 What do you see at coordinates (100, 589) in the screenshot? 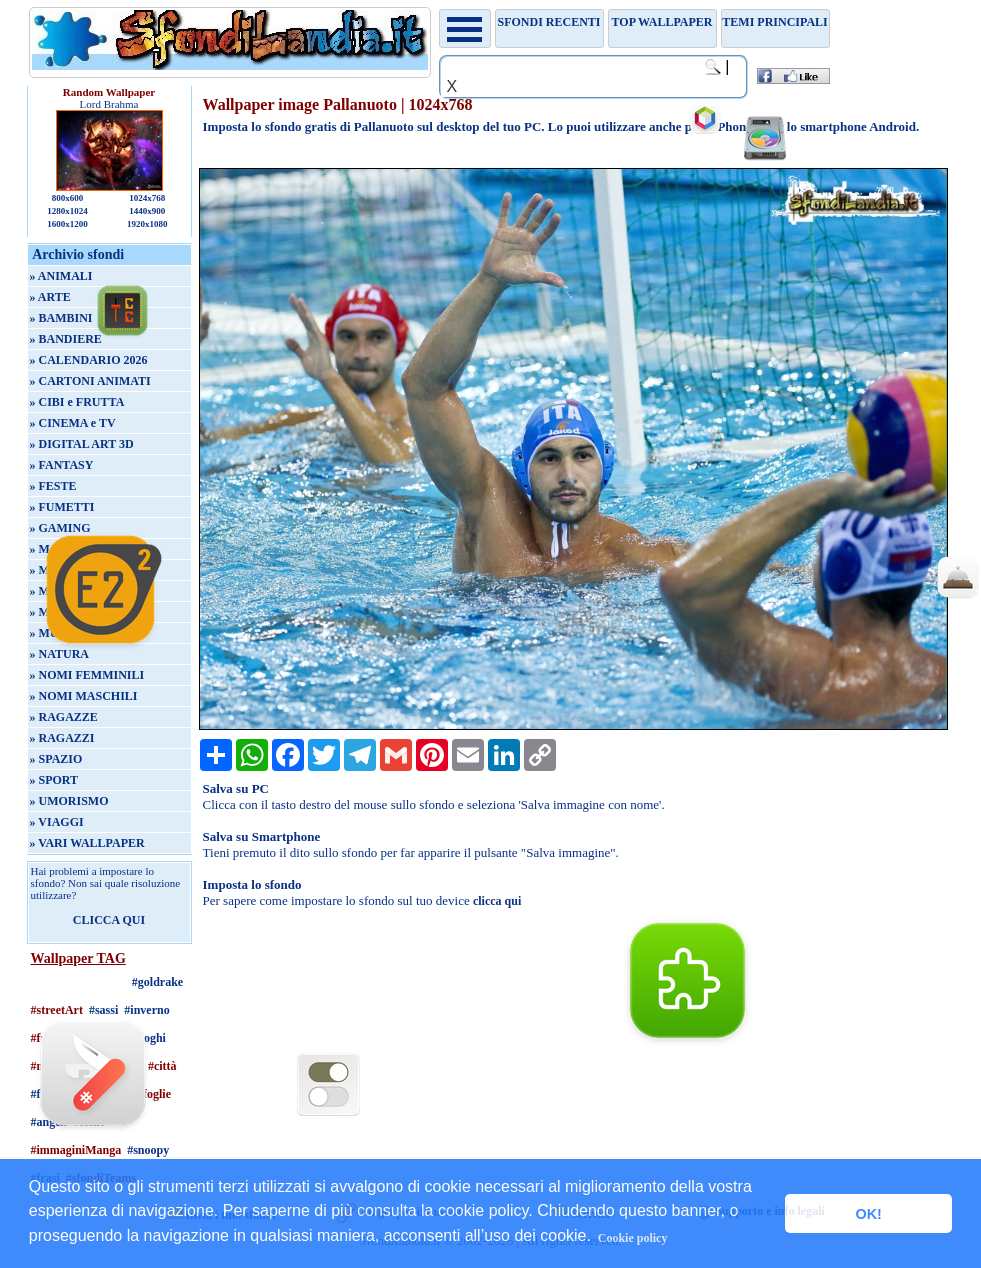
I see `launch Half-Life 2: Episode 2` at bounding box center [100, 589].